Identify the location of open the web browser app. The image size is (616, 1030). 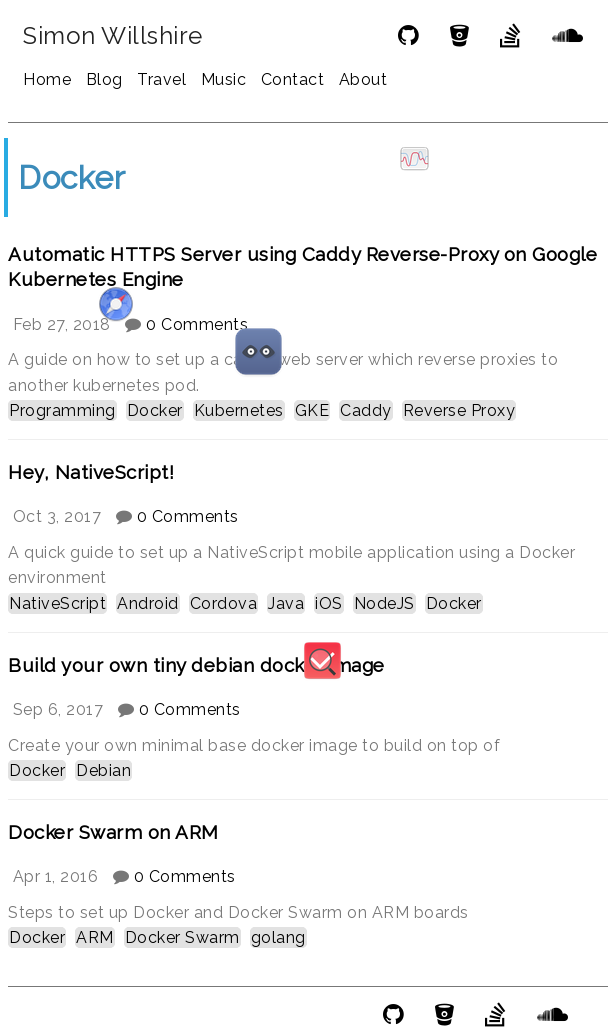
(116, 304).